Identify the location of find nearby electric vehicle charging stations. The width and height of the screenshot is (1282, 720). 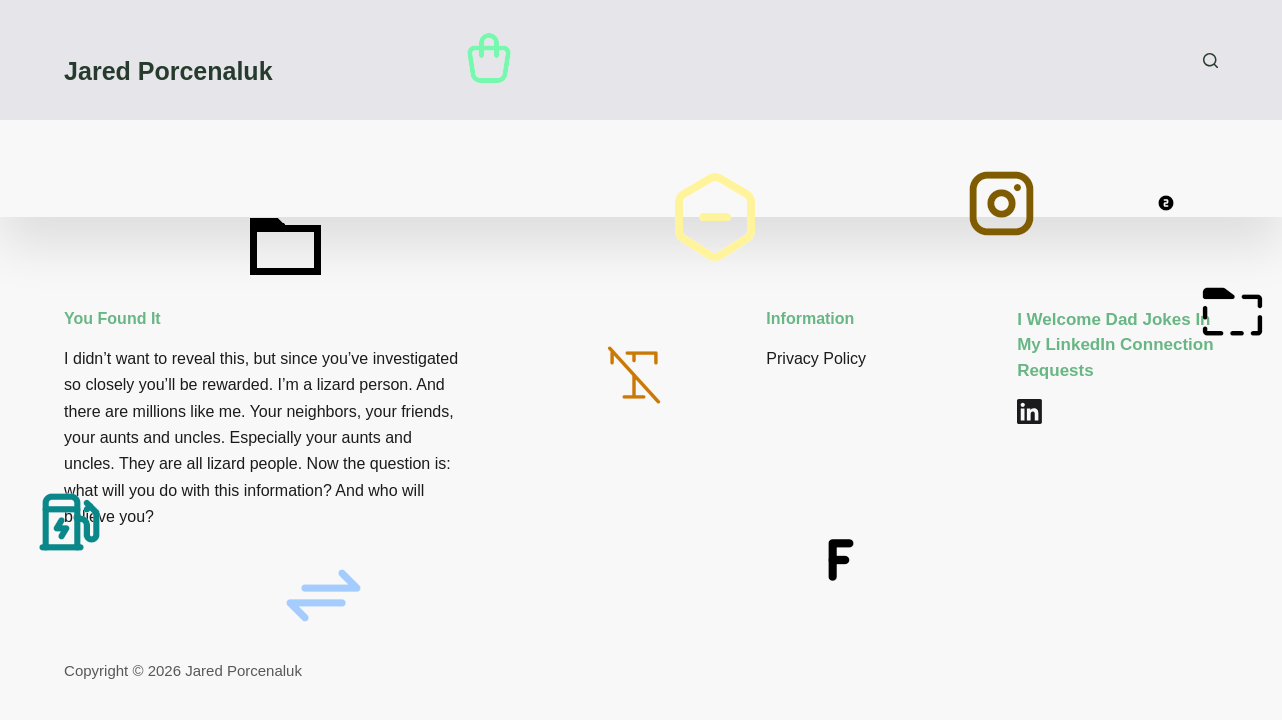
(71, 522).